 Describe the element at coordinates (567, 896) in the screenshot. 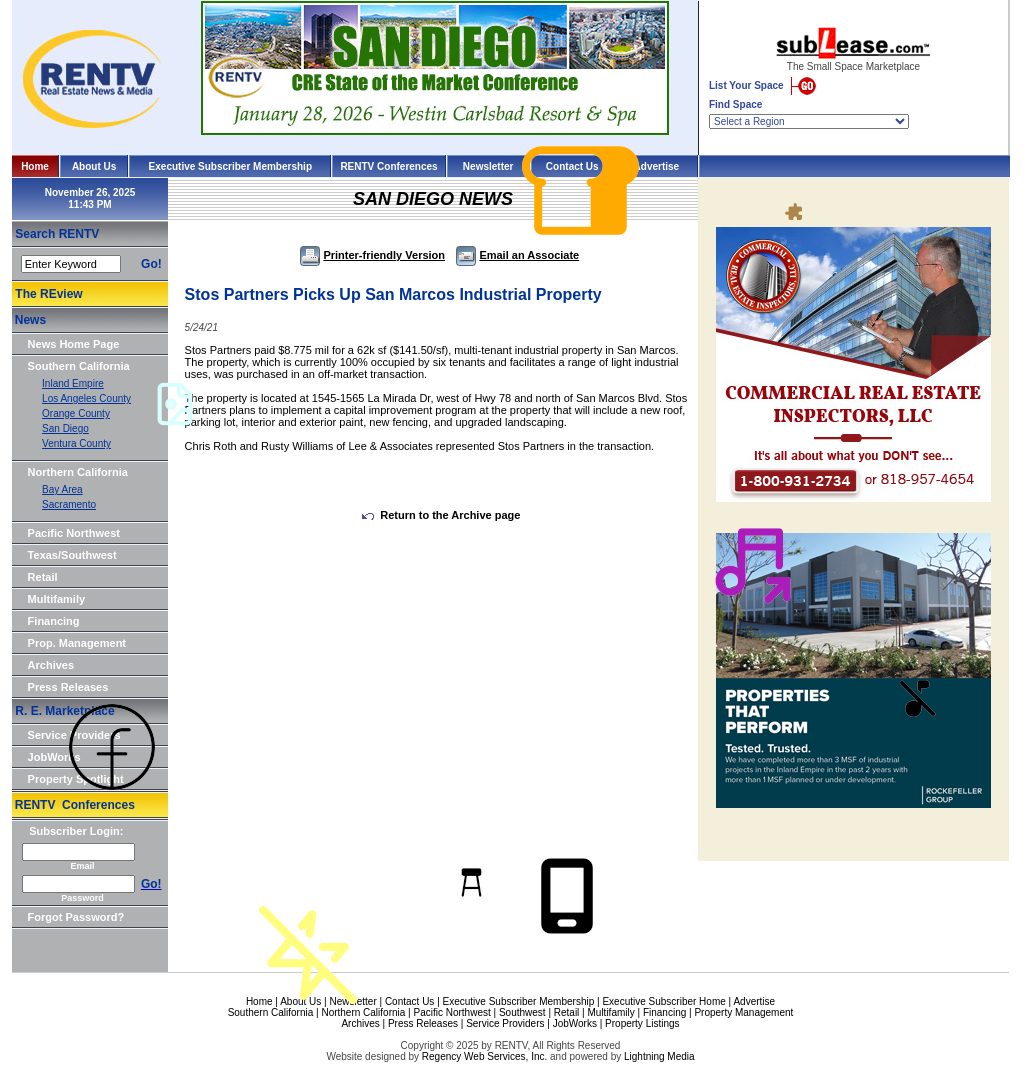

I see `view mobile device settings` at that location.